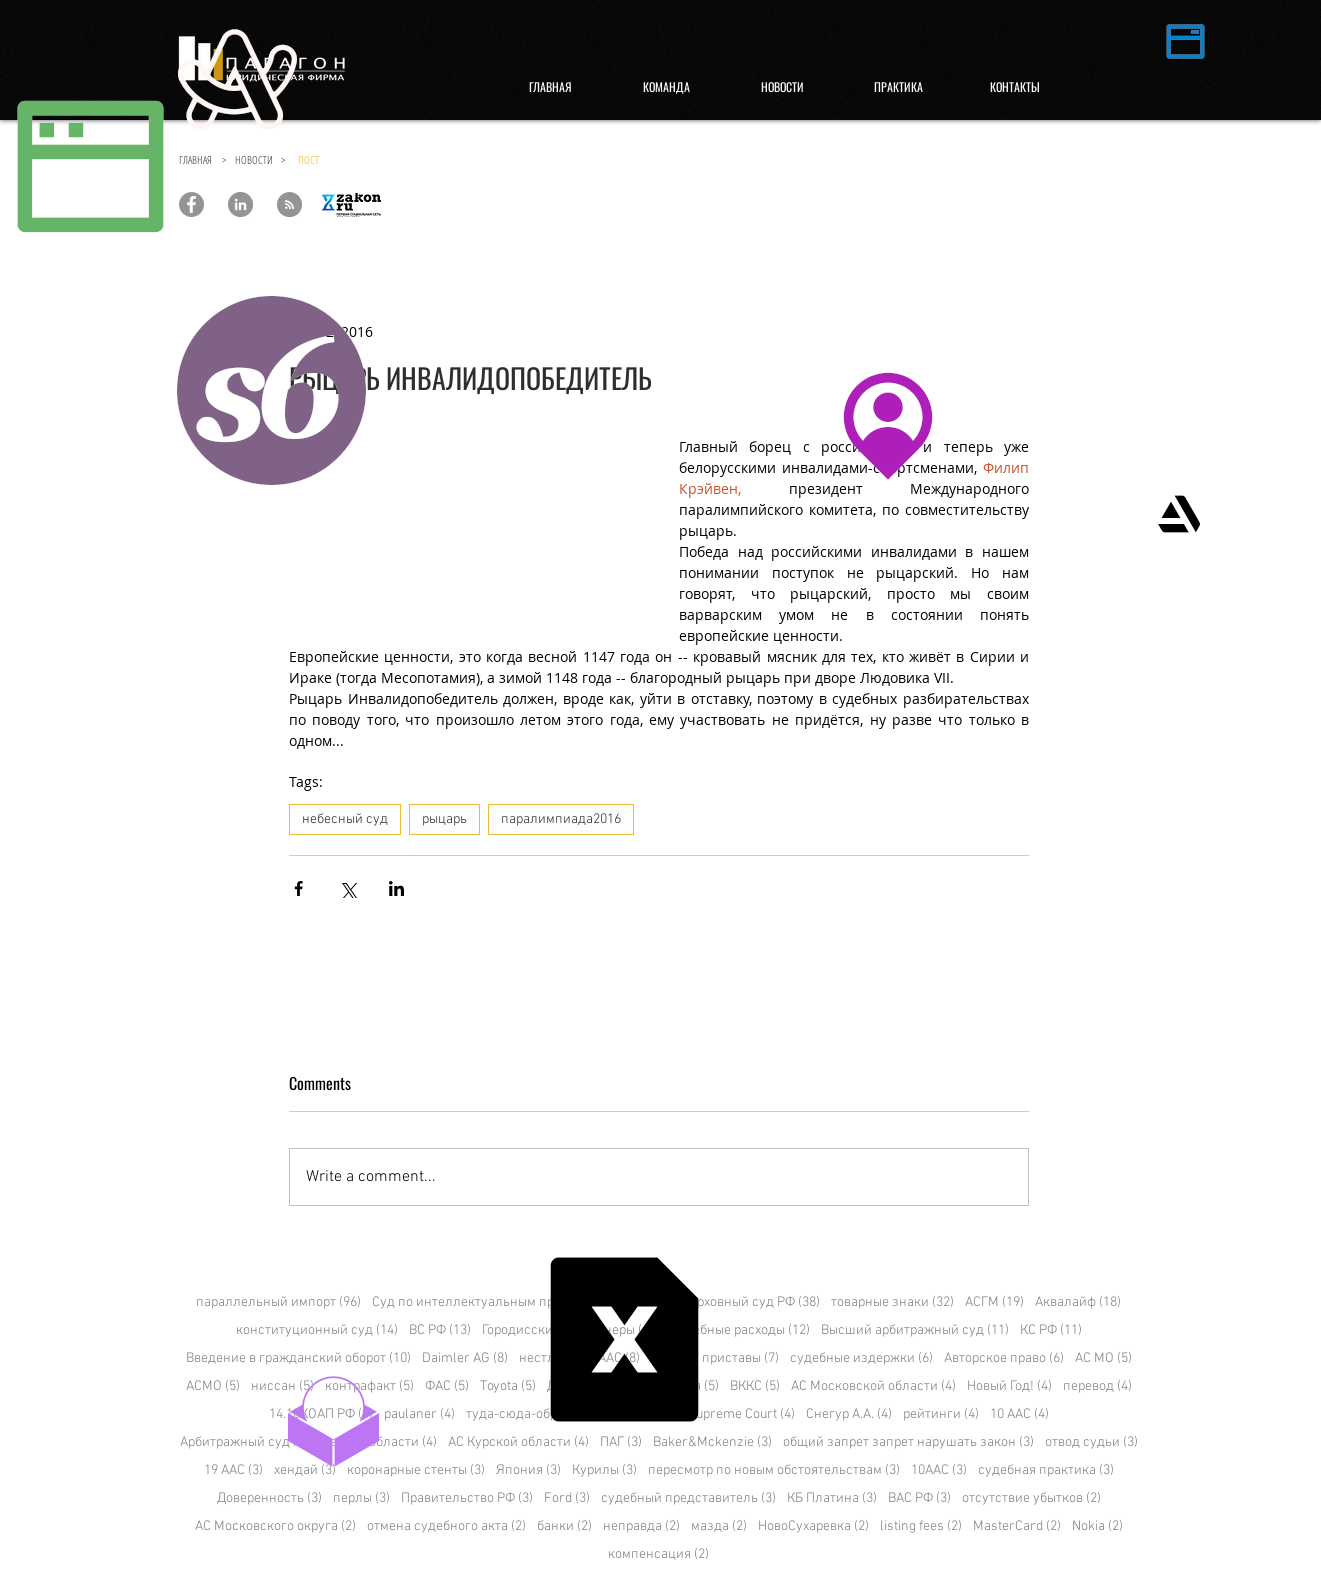  What do you see at coordinates (888, 422) in the screenshot?
I see `view a user's location on the map` at bounding box center [888, 422].